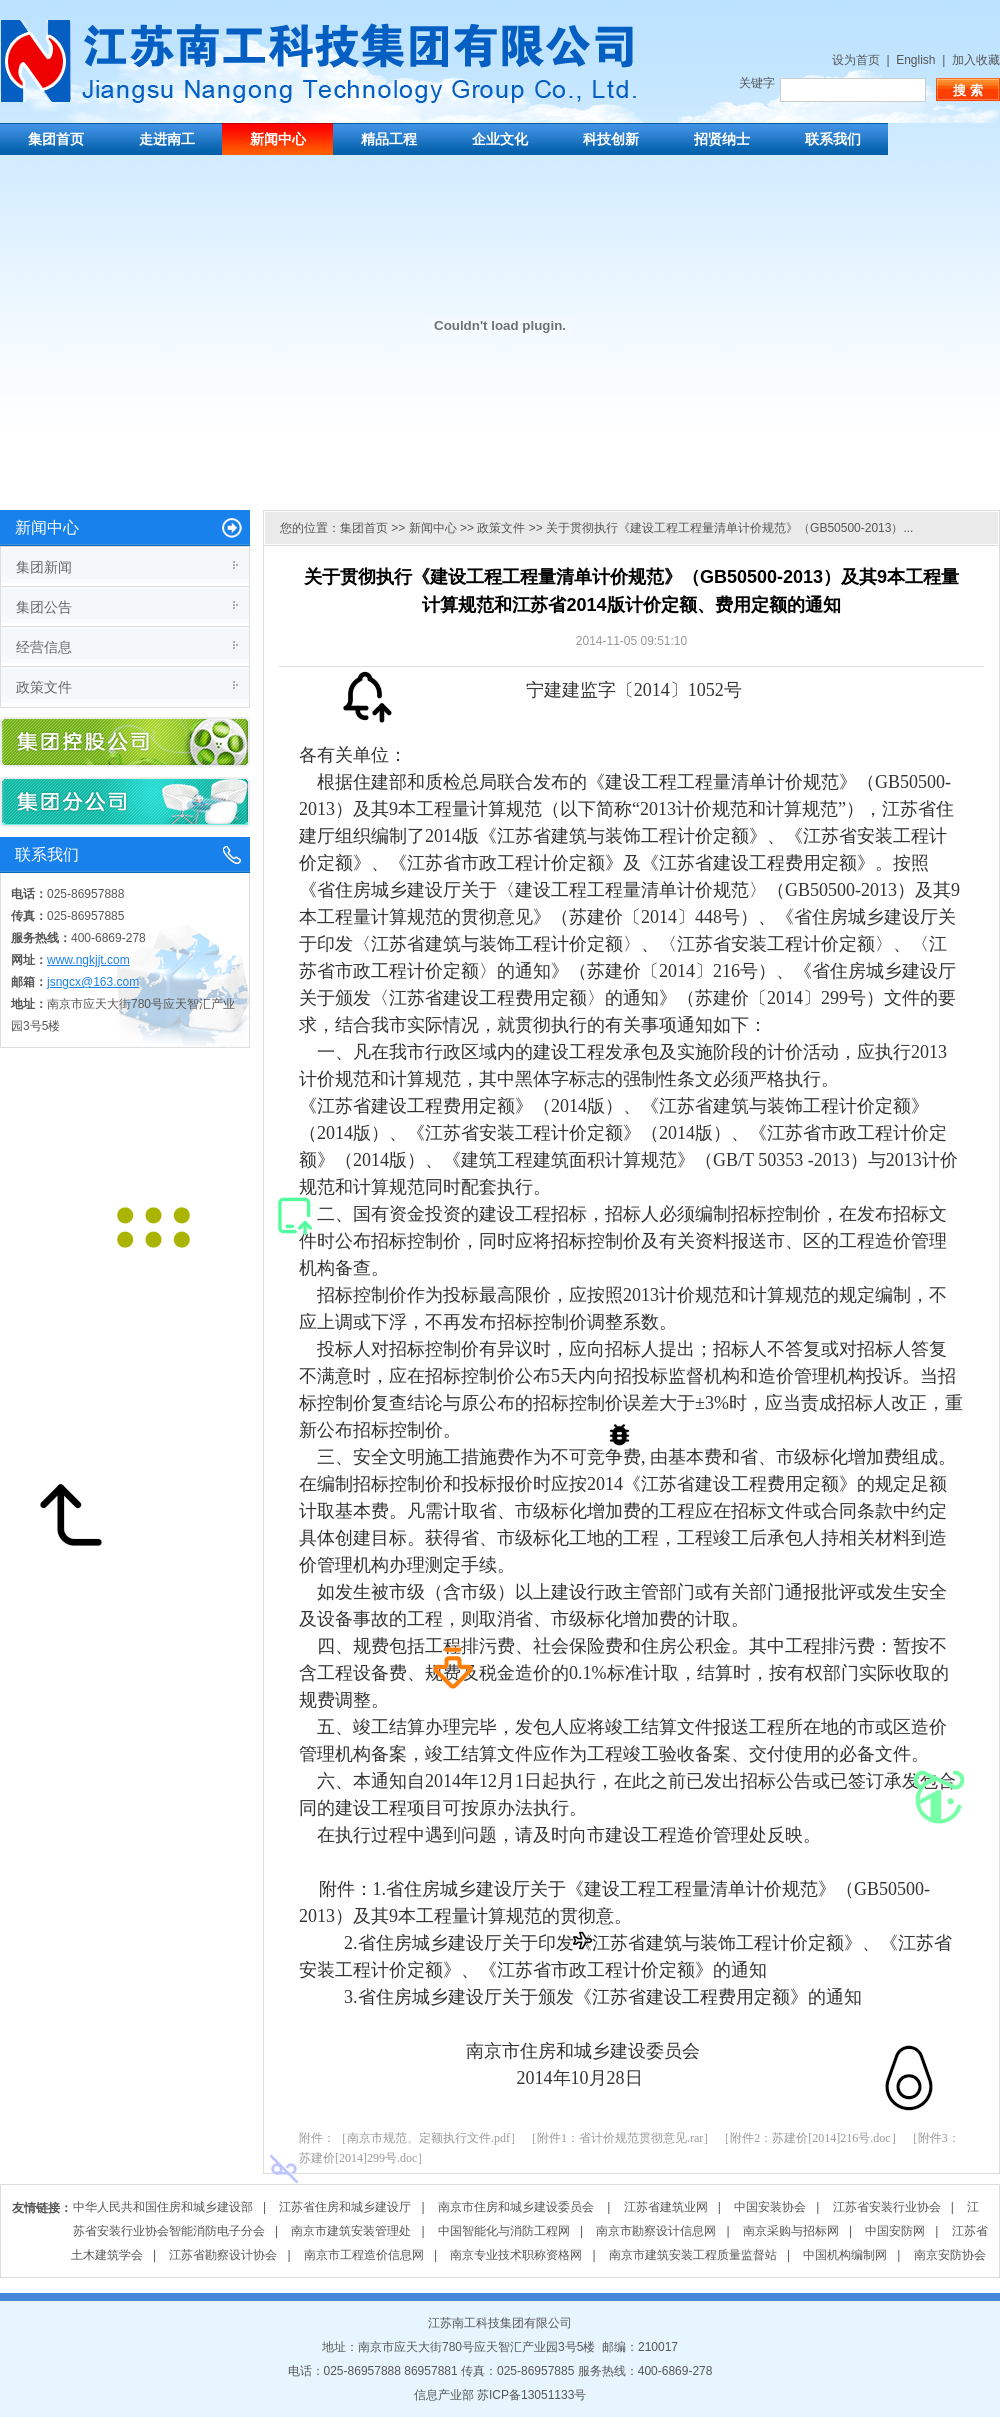 This screenshot has width=1000, height=2417. I want to click on browse healthy food or recipe options, so click(909, 2078).